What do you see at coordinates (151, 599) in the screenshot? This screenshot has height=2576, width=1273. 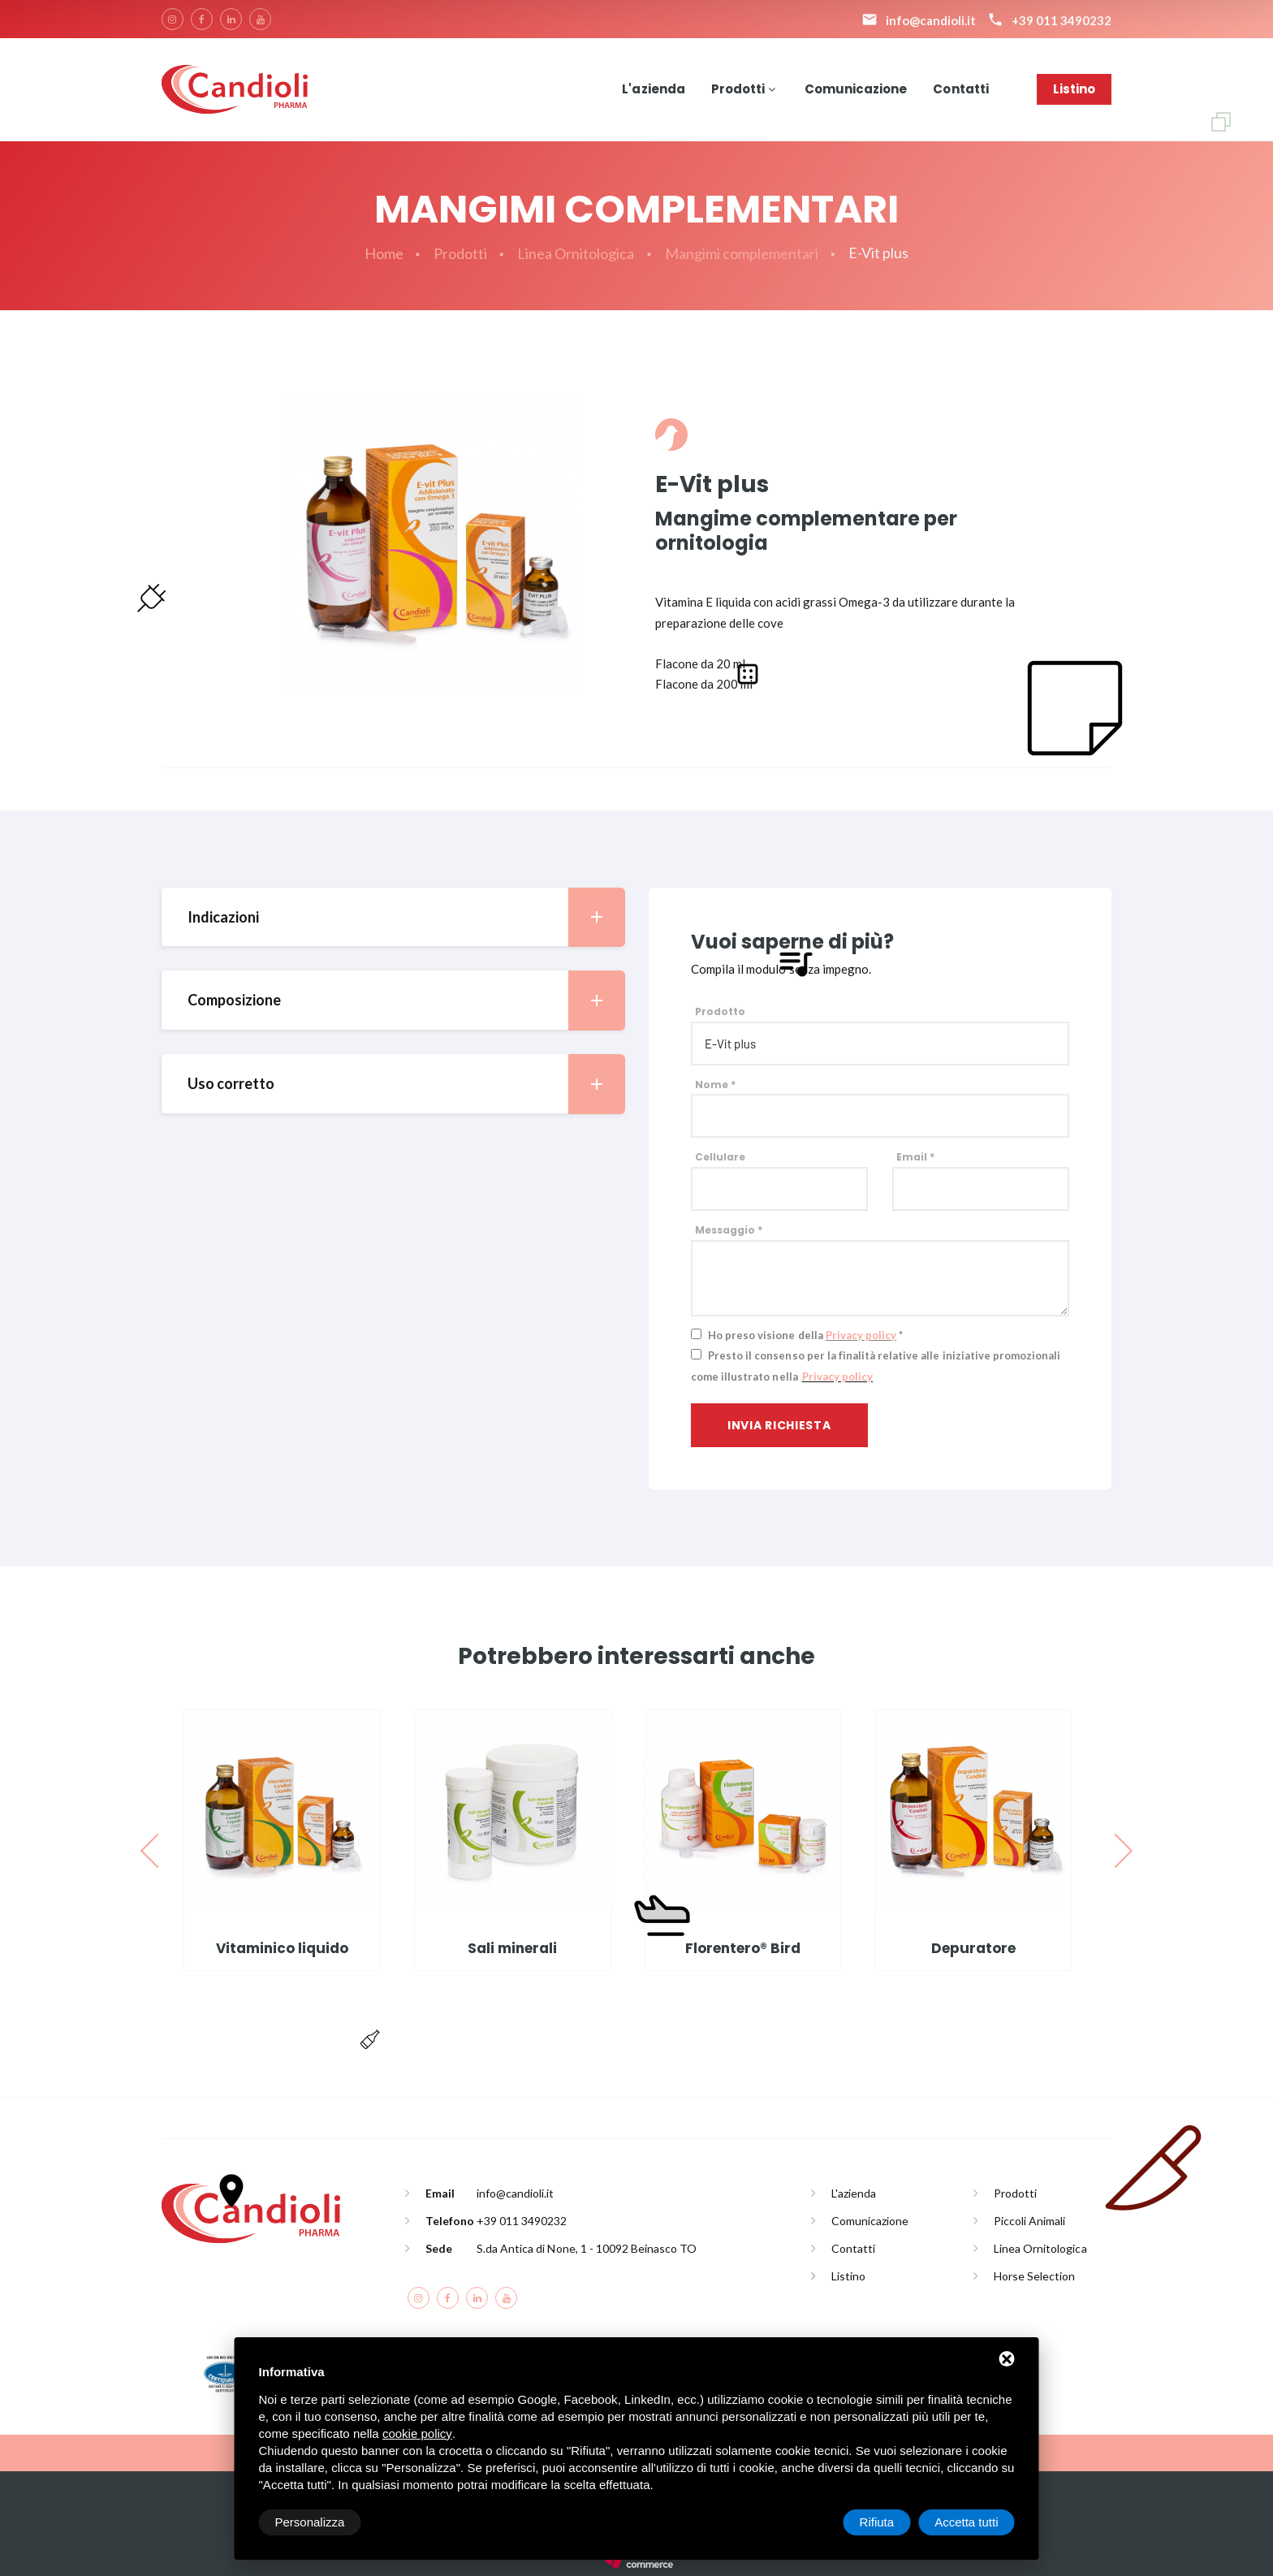 I see `connect to a power source` at bounding box center [151, 599].